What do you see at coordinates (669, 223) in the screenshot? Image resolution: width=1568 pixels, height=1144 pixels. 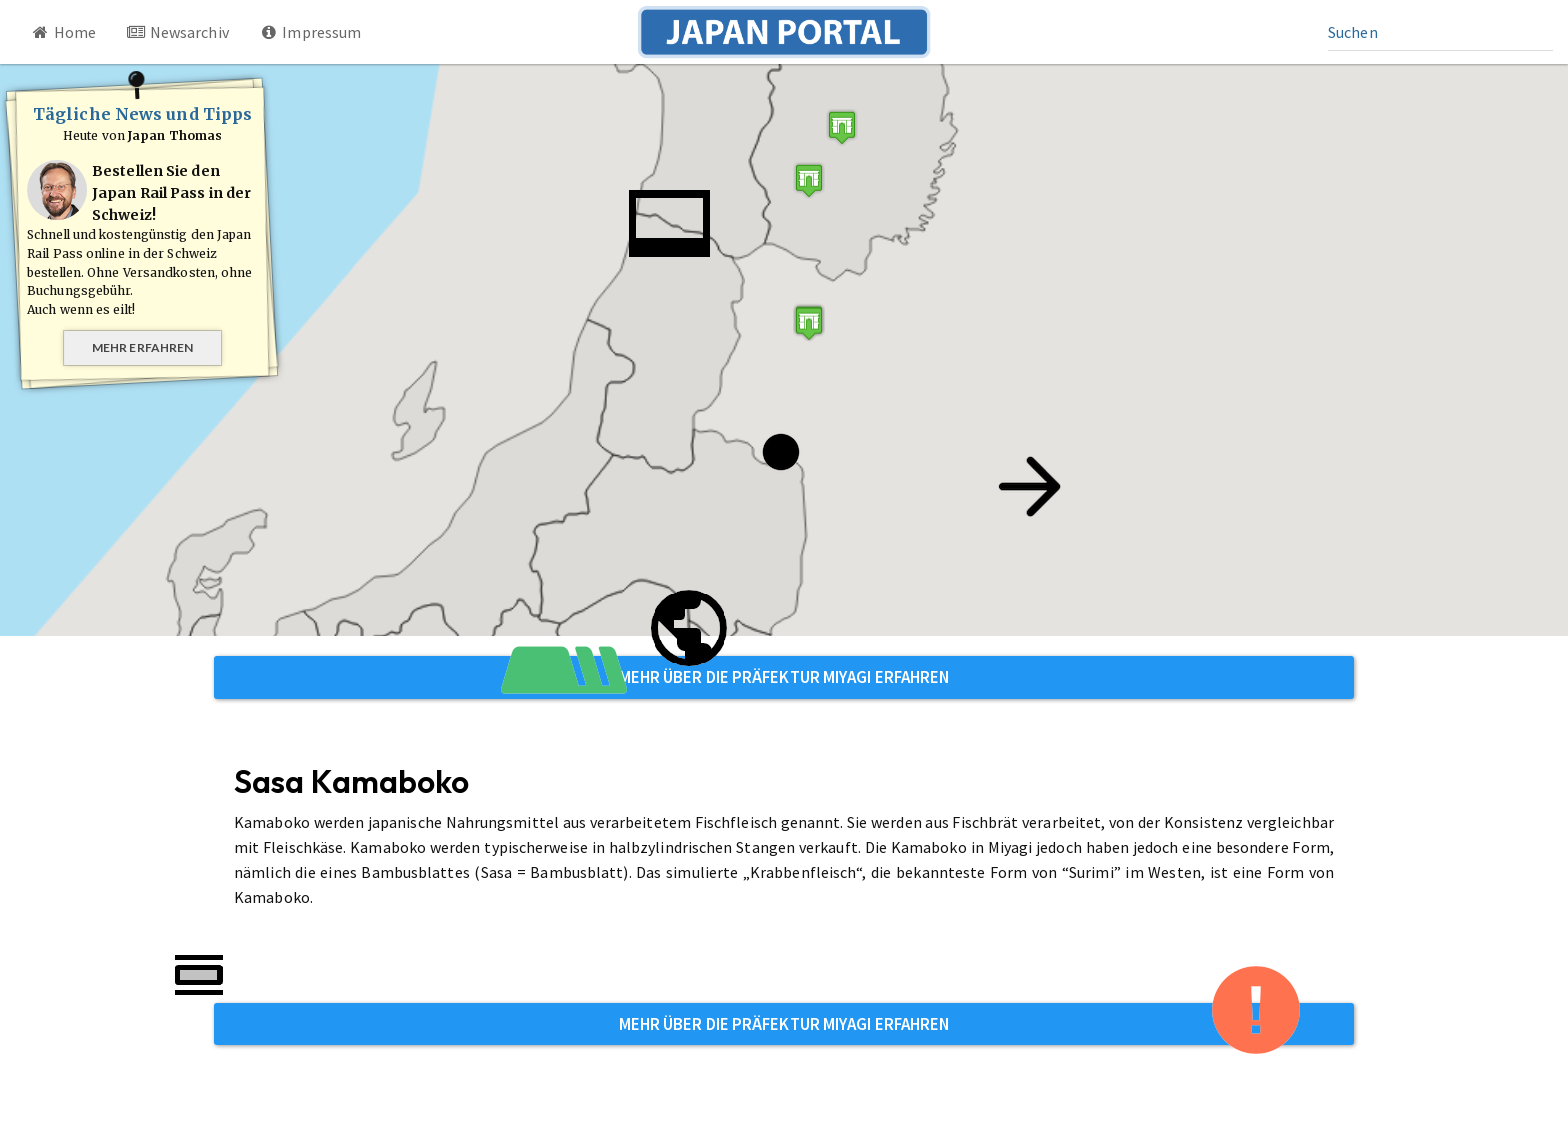 I see `video player with caption or subtitle bar` at bounding box center [669, 223].